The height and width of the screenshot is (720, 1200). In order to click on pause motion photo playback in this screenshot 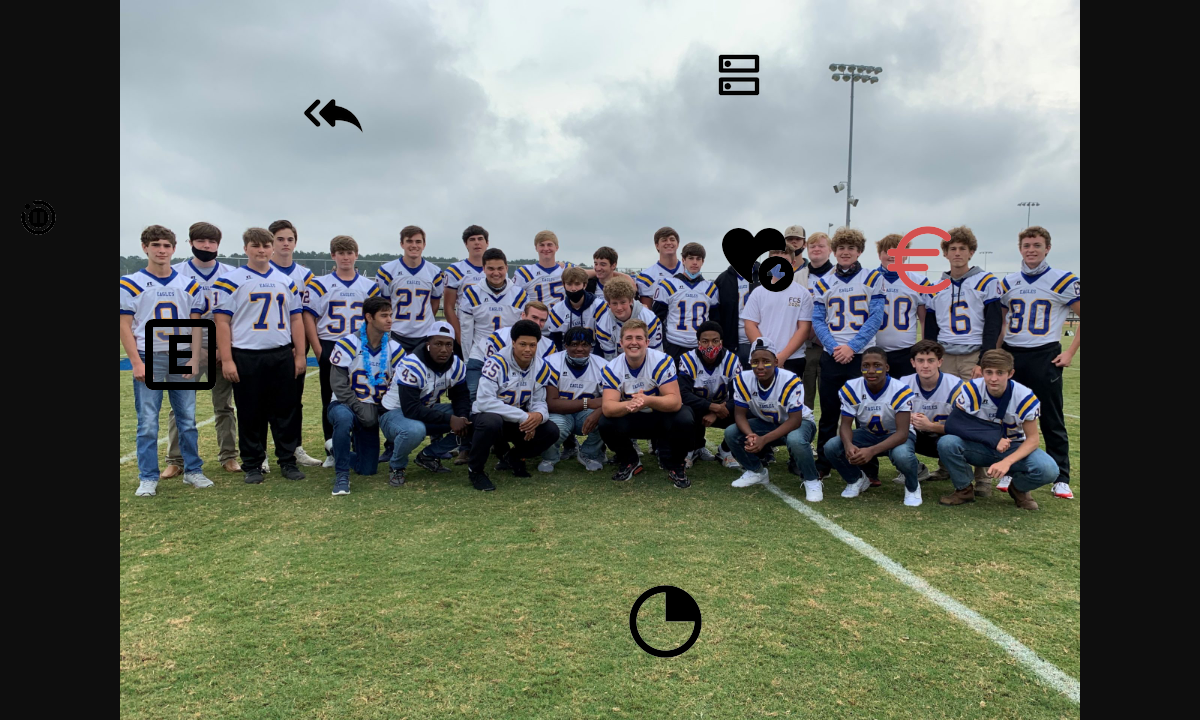, I will do `click(38, 217)`.